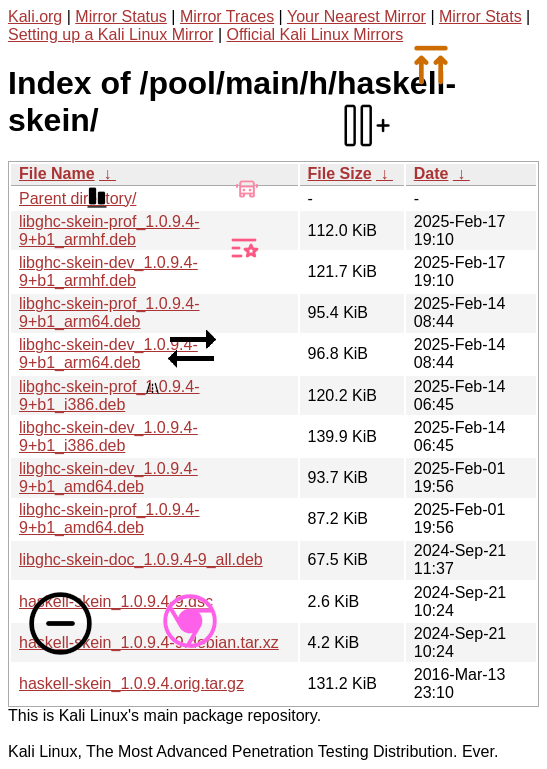 Image resolution: width=547 pixels, height=769 pixels. I want to click on view directions or navigation, so click(152, 388).